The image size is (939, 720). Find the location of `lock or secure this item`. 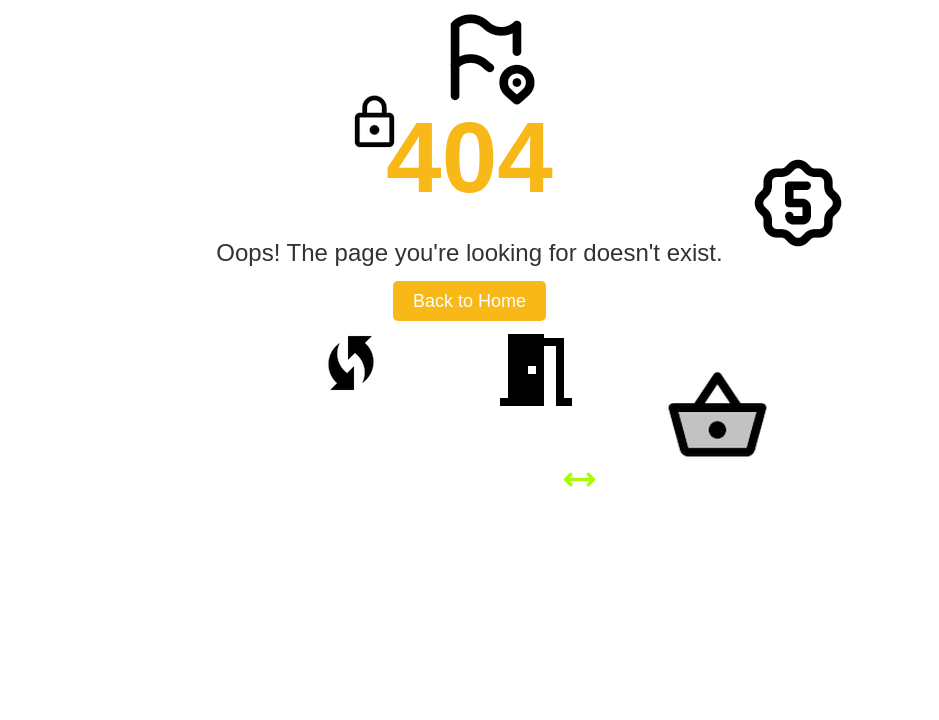

lock or secure this item is located at coordinates (374, 122).